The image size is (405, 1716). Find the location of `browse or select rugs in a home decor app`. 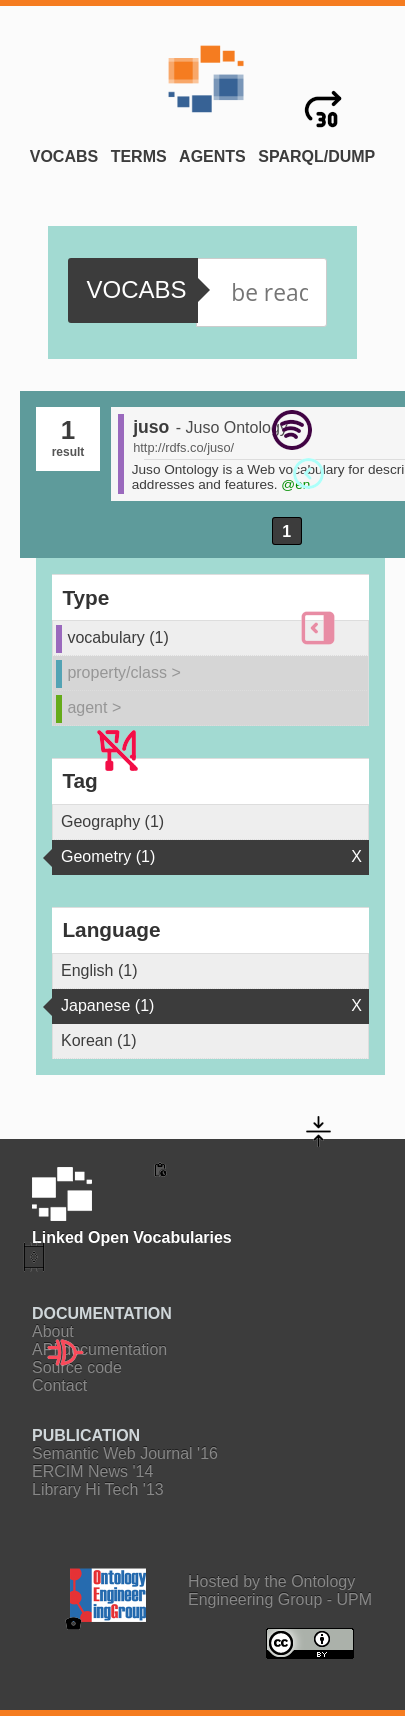

browse or select rugs in a home decor app is located at coordinates (34, 1257).